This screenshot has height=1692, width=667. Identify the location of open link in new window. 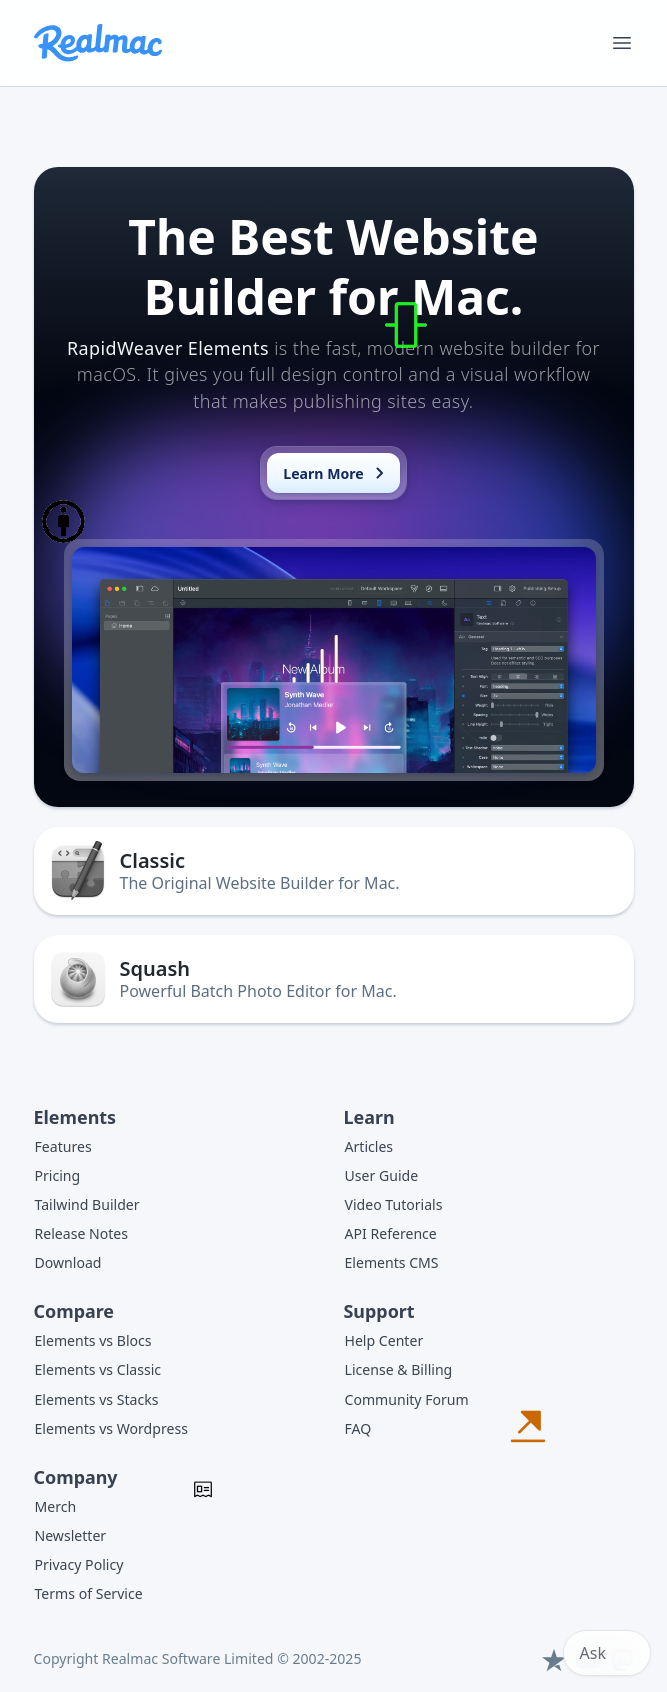
(528, 1425).